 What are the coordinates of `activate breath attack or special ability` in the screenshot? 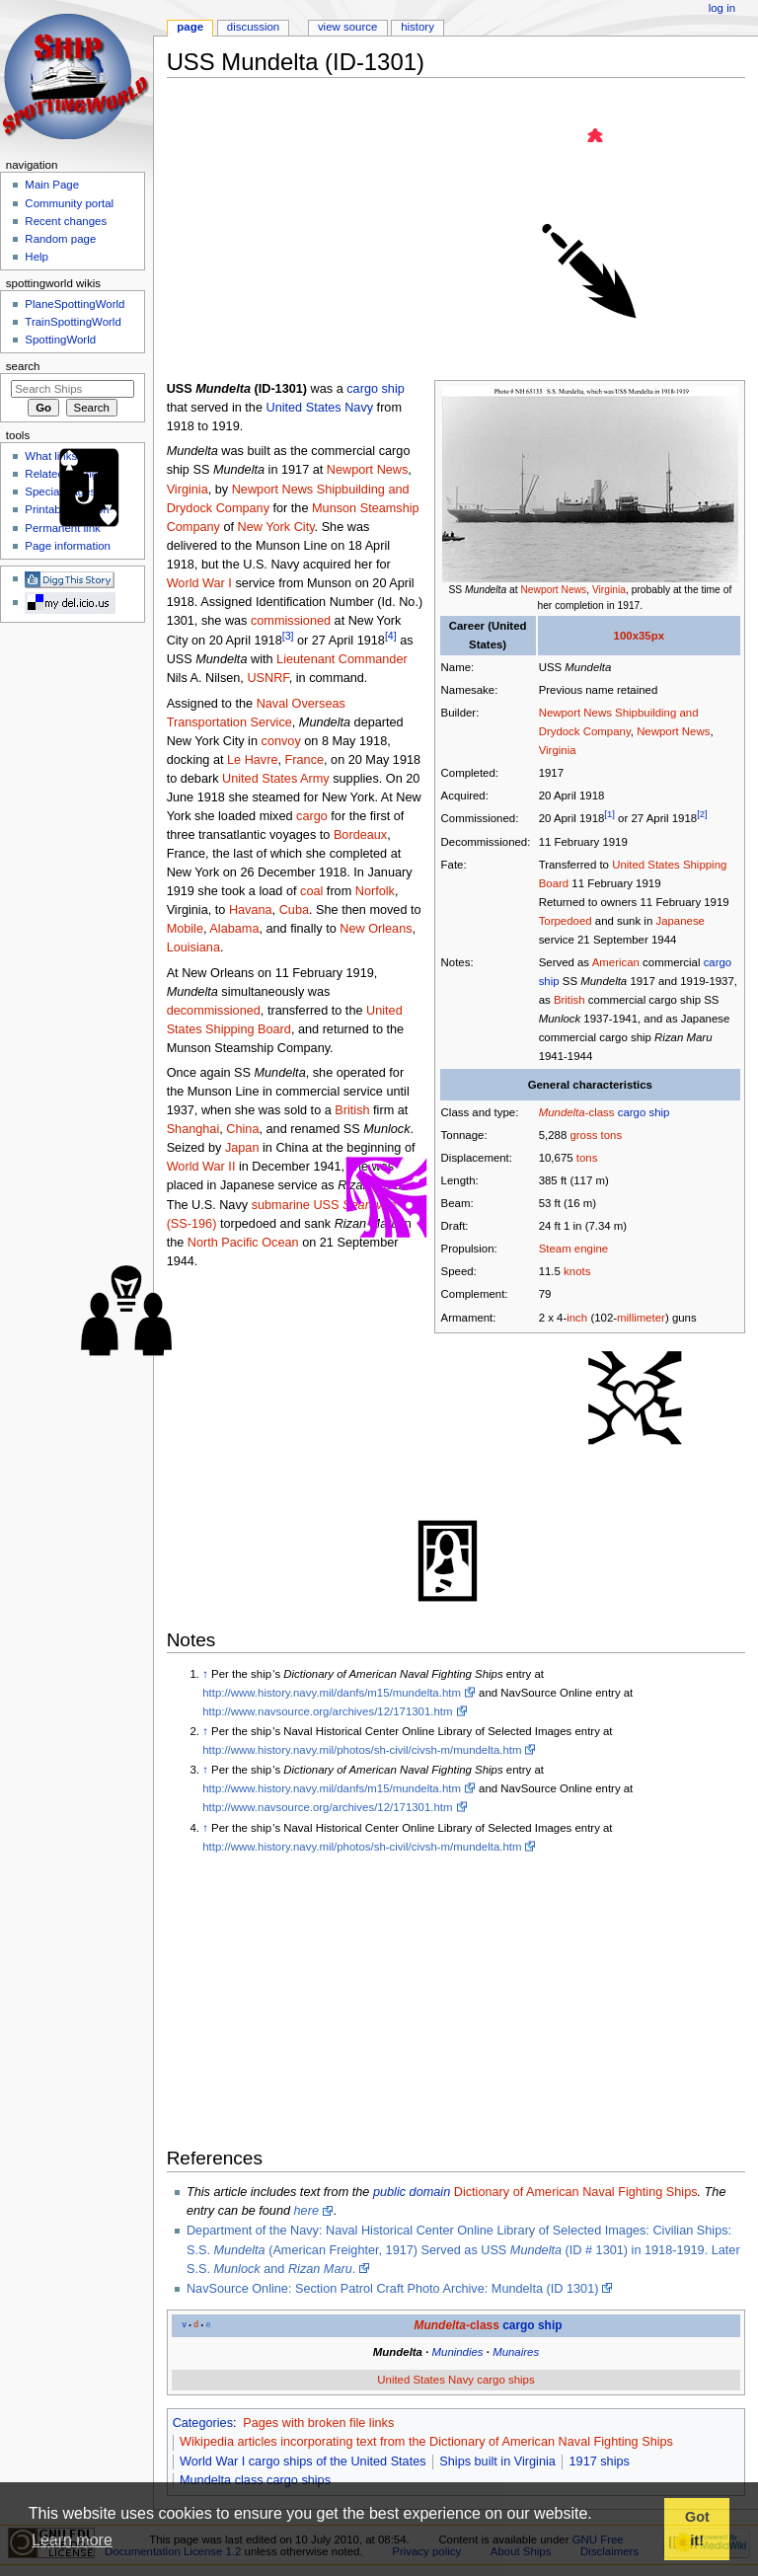 It's located at (386, 1197).